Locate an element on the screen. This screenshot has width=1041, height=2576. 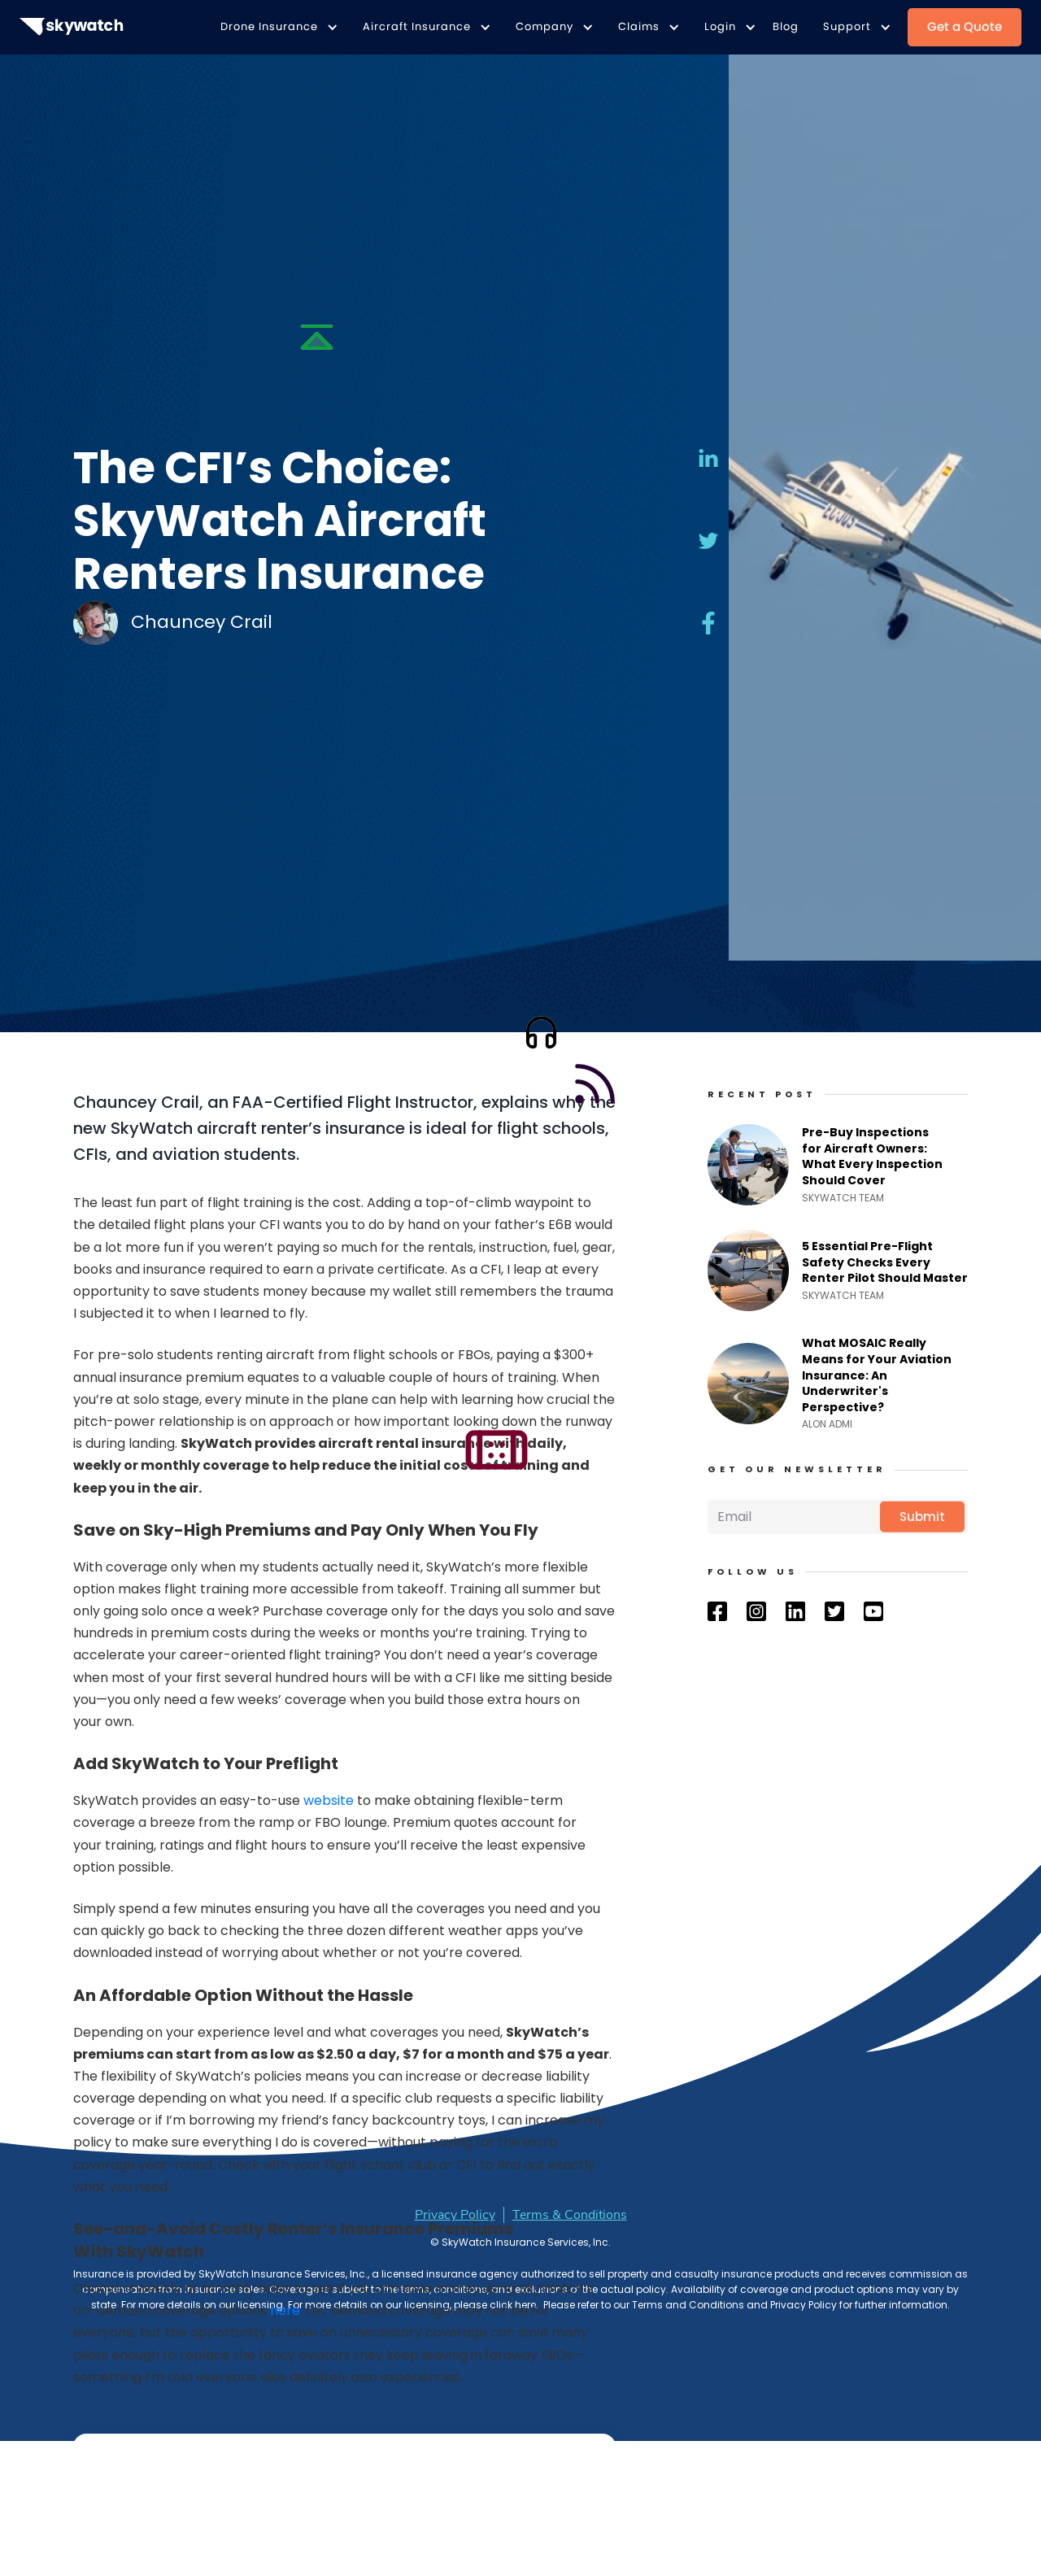
collapse content or panel upward is located at coordinates (316, 336).